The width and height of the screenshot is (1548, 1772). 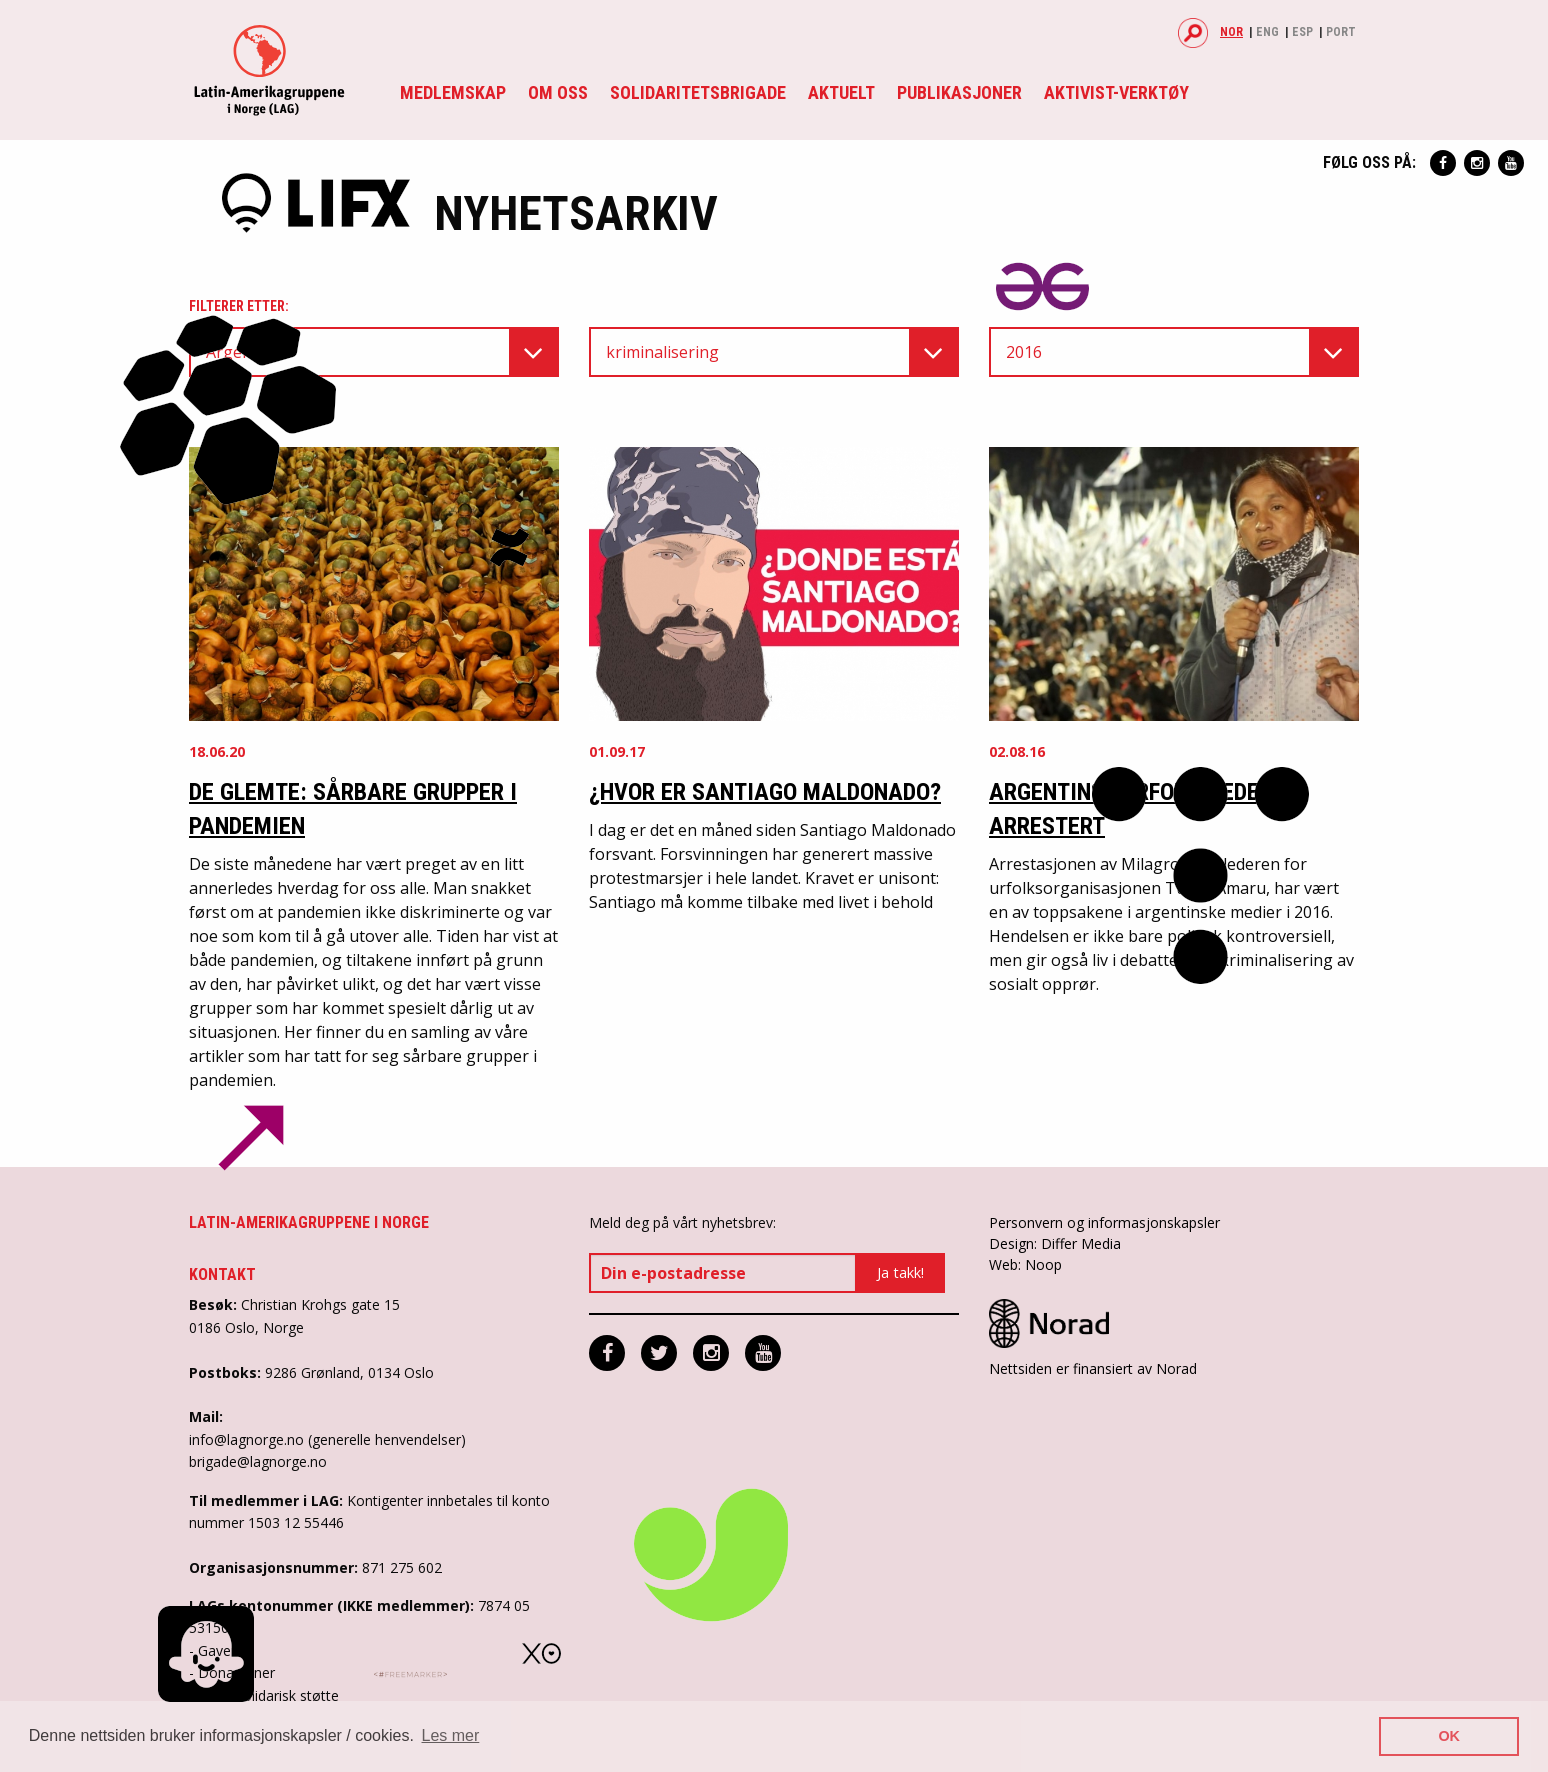 I want to click on open the coze app, so click(x=206, y=1654).